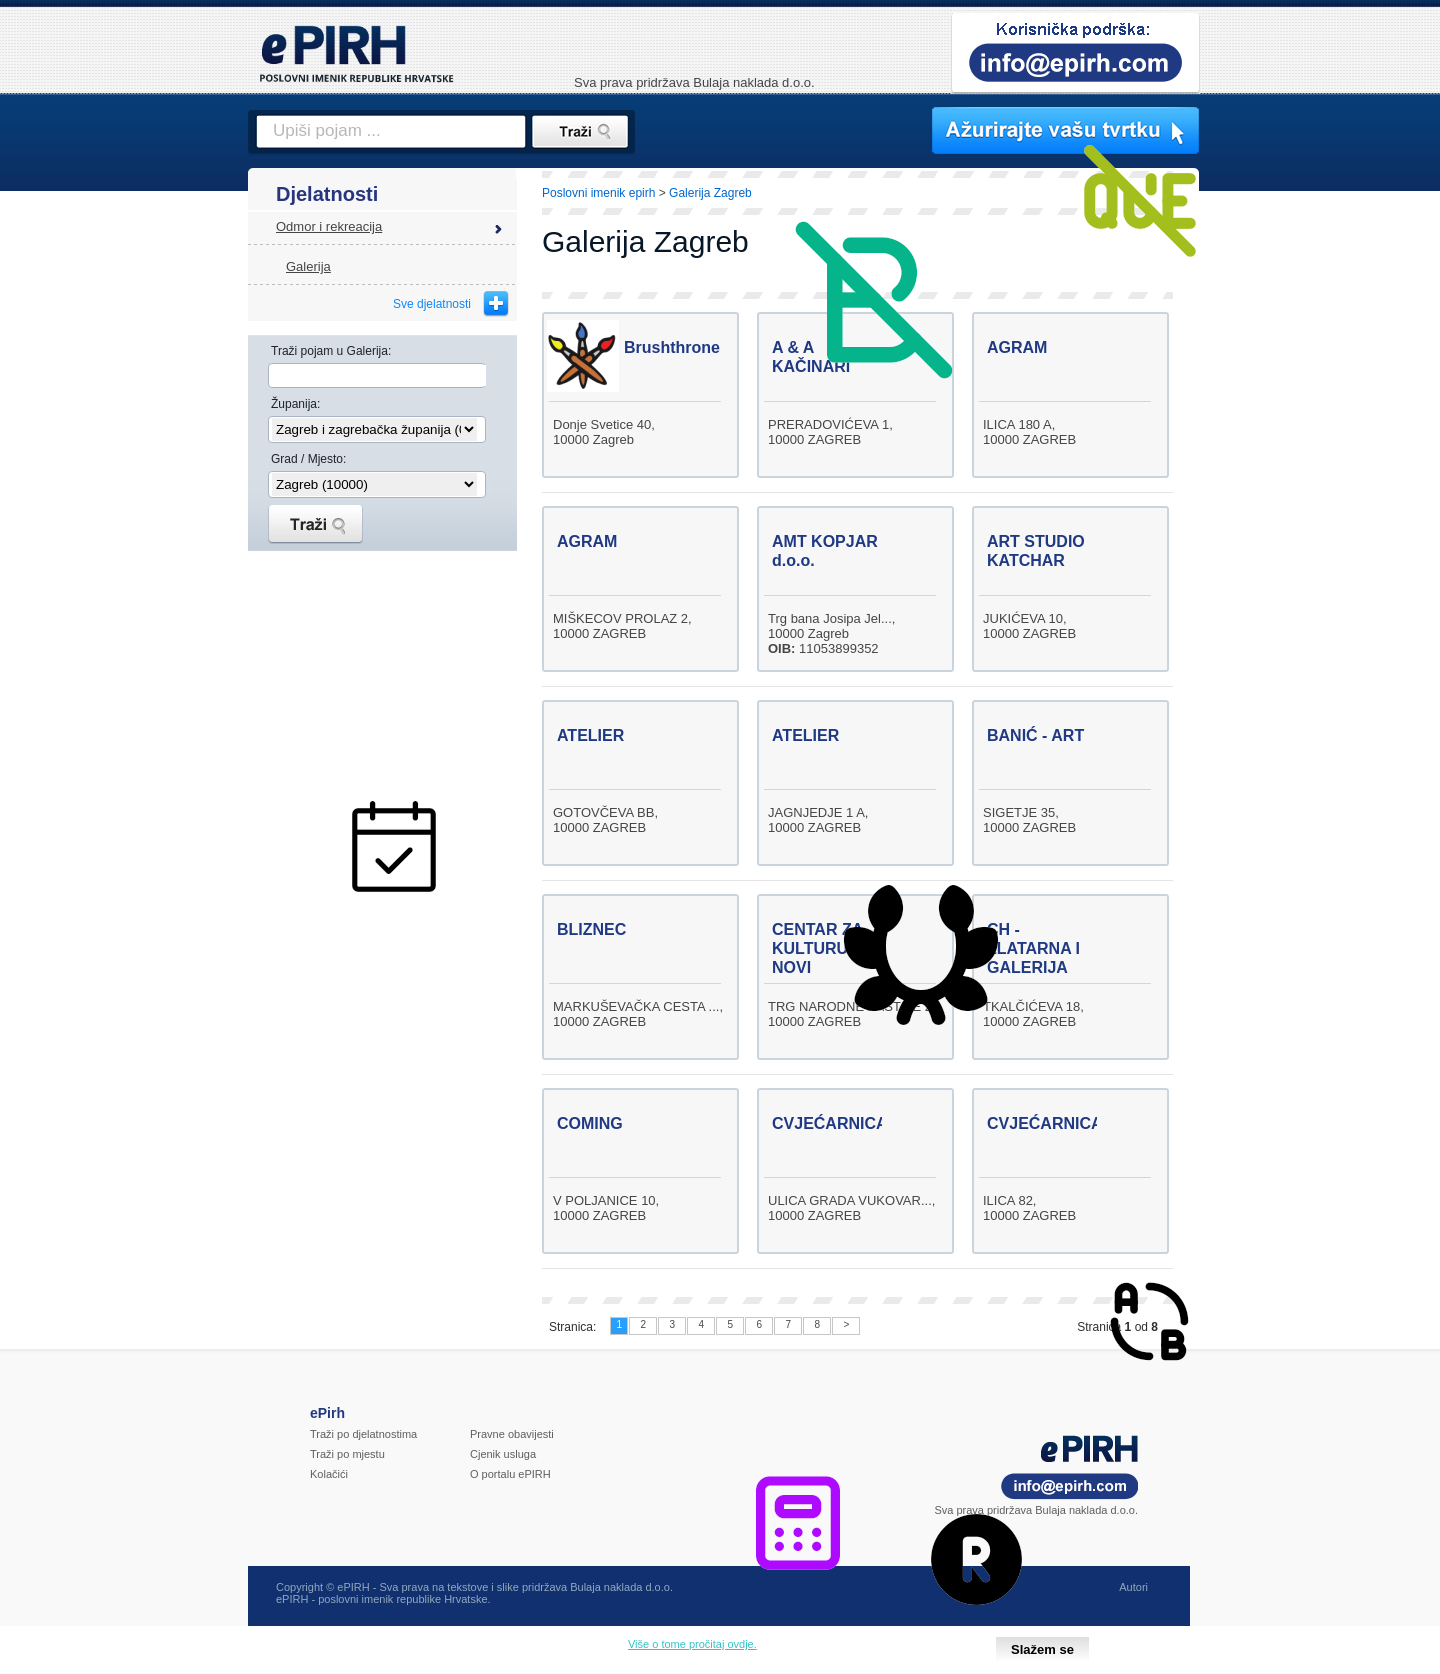 This screenshot has height=1674, width=1440. Describe the element at coordinates (394, 850) in the screenshot. I see `confirm or schedule an appointment` at that location.